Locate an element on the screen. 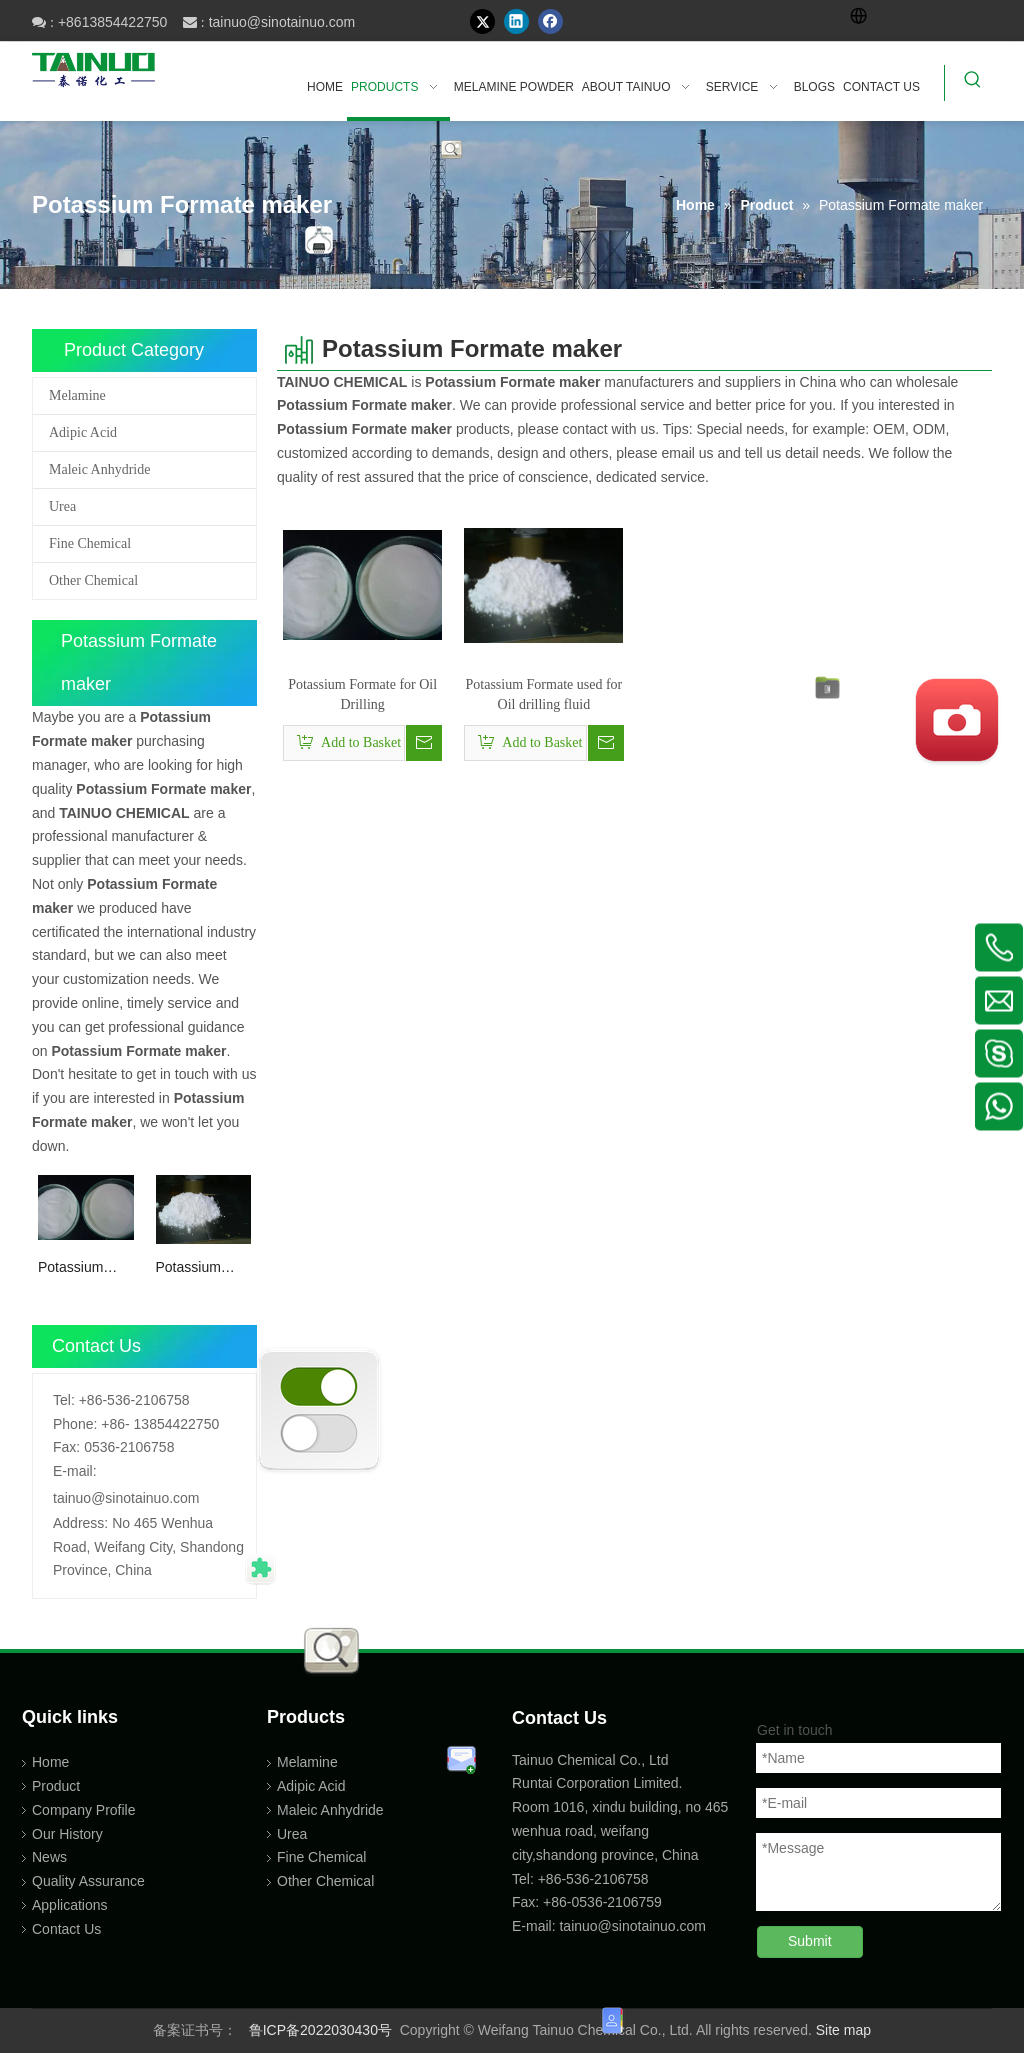 The width and height of the screenshot is (1024, 2053). take a screenshot is located at coordinates (957, 720).